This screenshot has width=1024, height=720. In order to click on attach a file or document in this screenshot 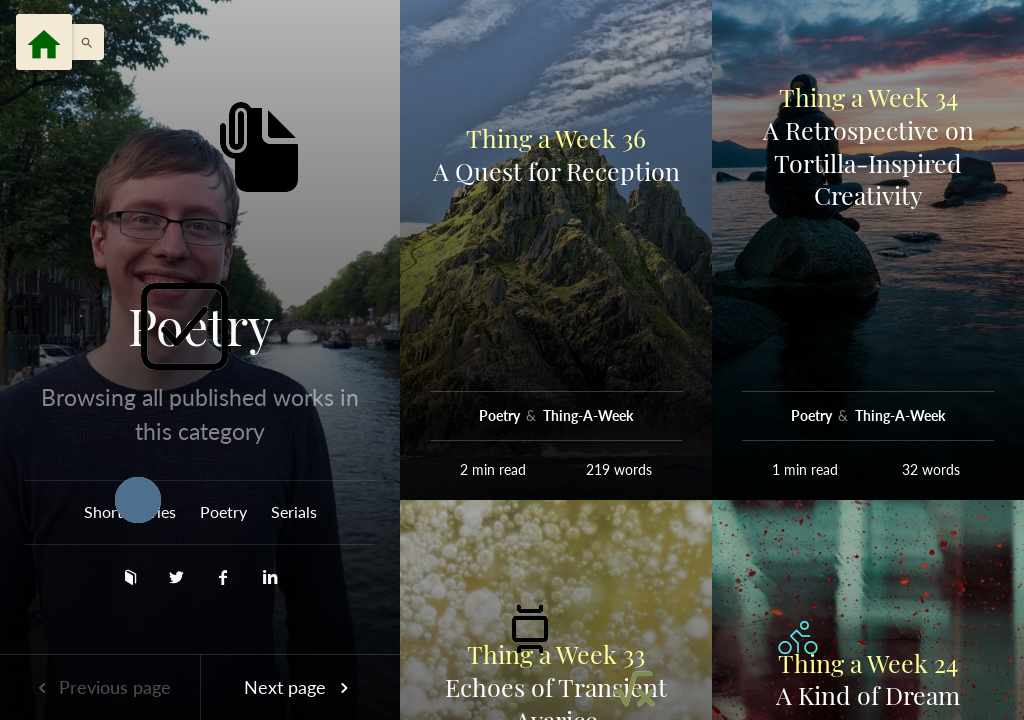, I will do `click(259, 147)`.